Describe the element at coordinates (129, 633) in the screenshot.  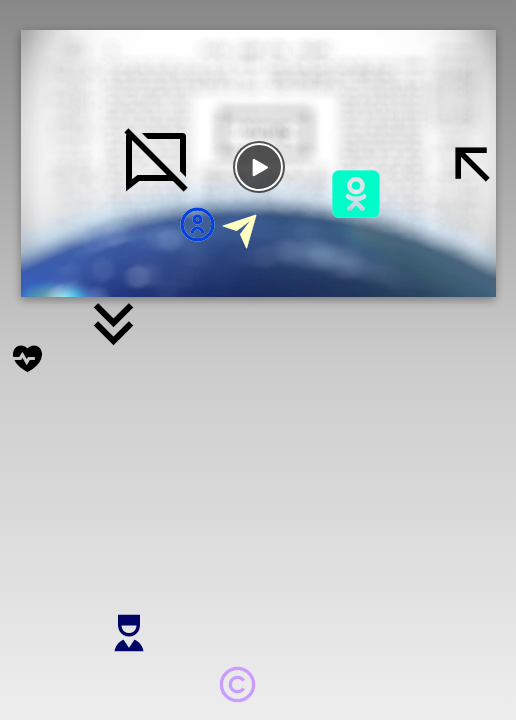
I see `access nursing or healthcare staff services` at that location.